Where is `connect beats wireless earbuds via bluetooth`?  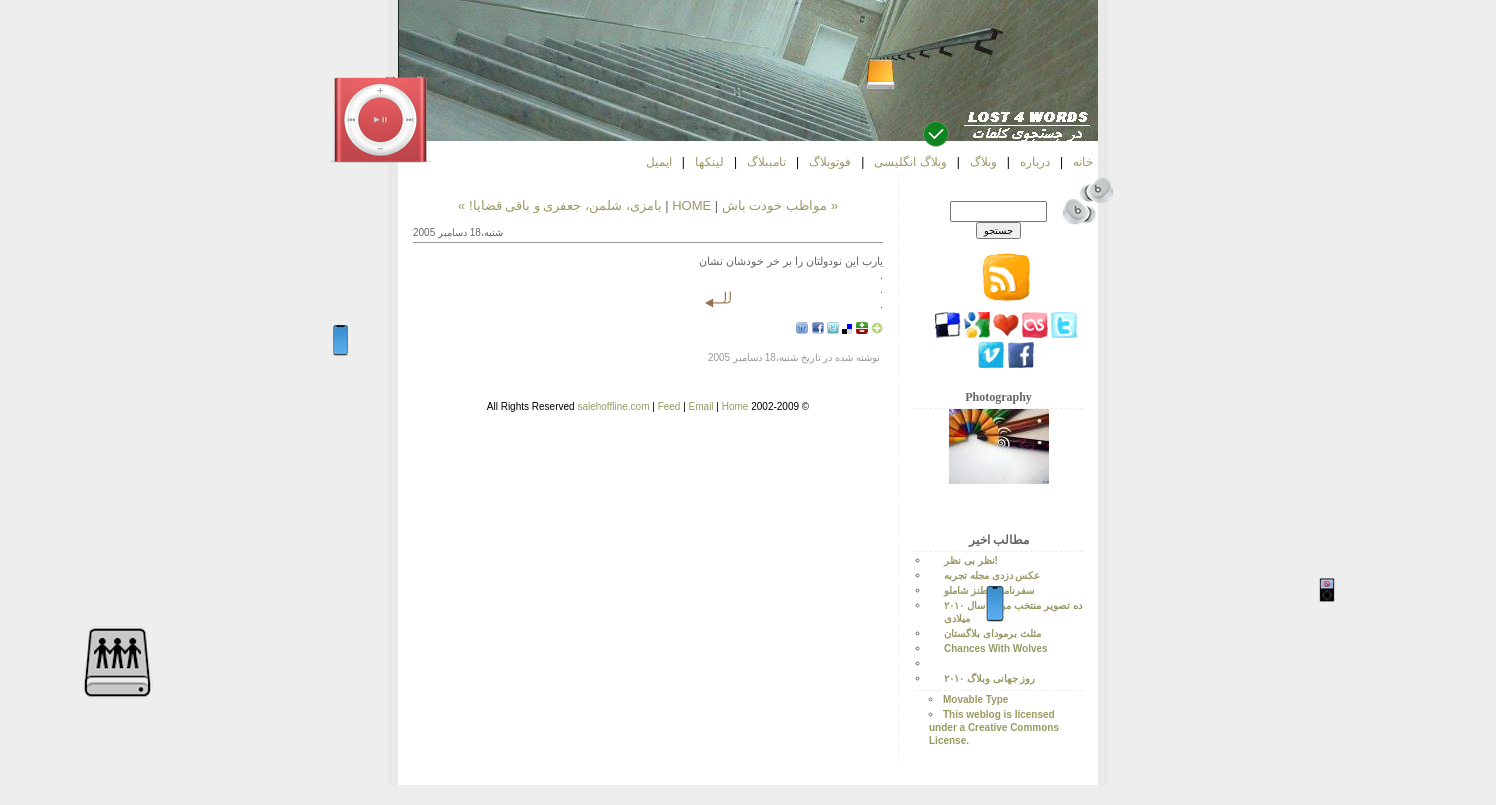 connect beats wireless earbuds via bluetooth is located at coordinates (1088, 201).